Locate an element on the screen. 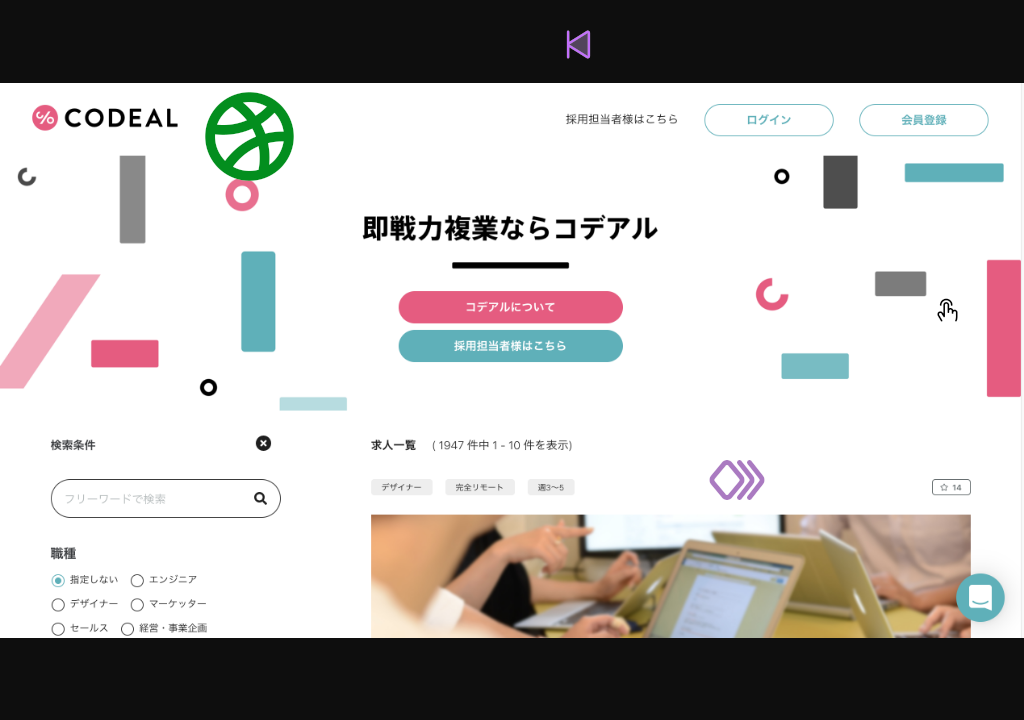 Image resolution: width=1024 pixels, height=720 pixels. tap to interact with this element is located at coordinates (947, 310).